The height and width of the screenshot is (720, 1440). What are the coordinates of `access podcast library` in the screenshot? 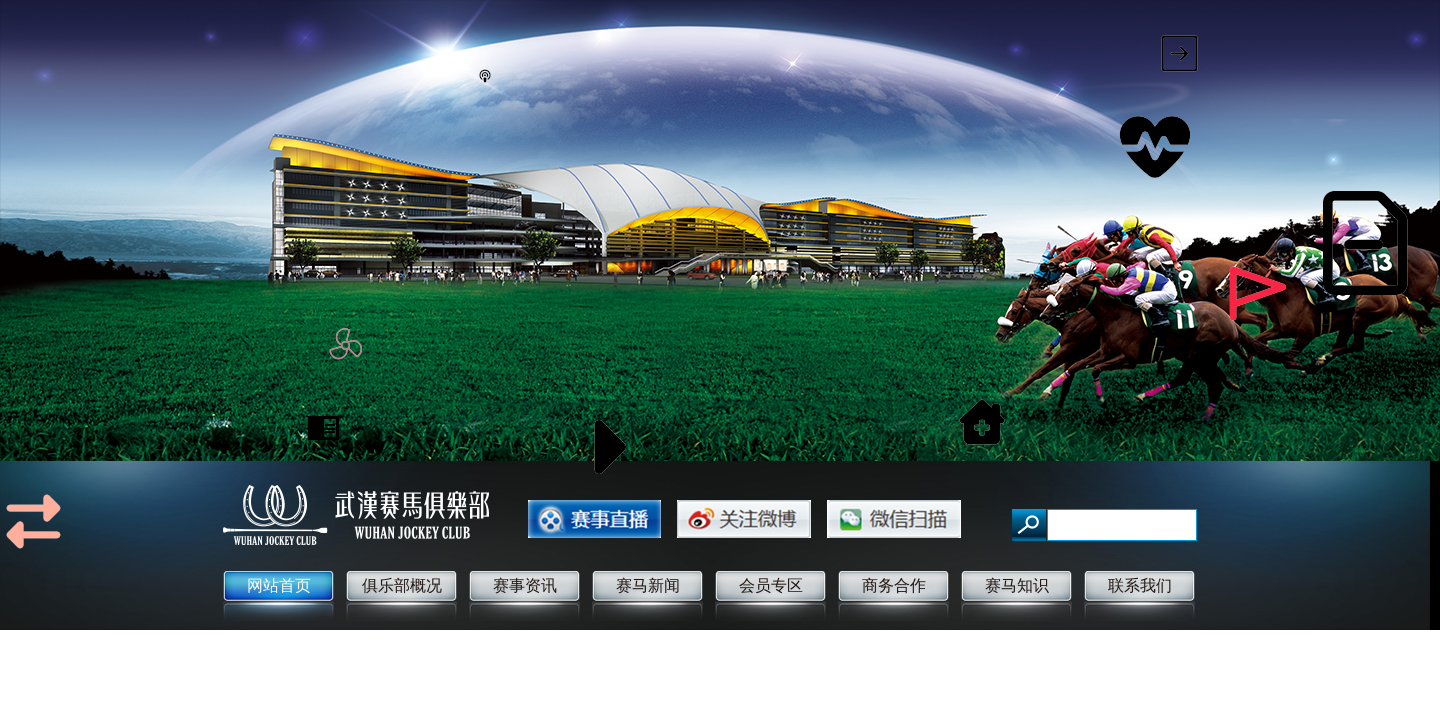 It's located at (485, 76).